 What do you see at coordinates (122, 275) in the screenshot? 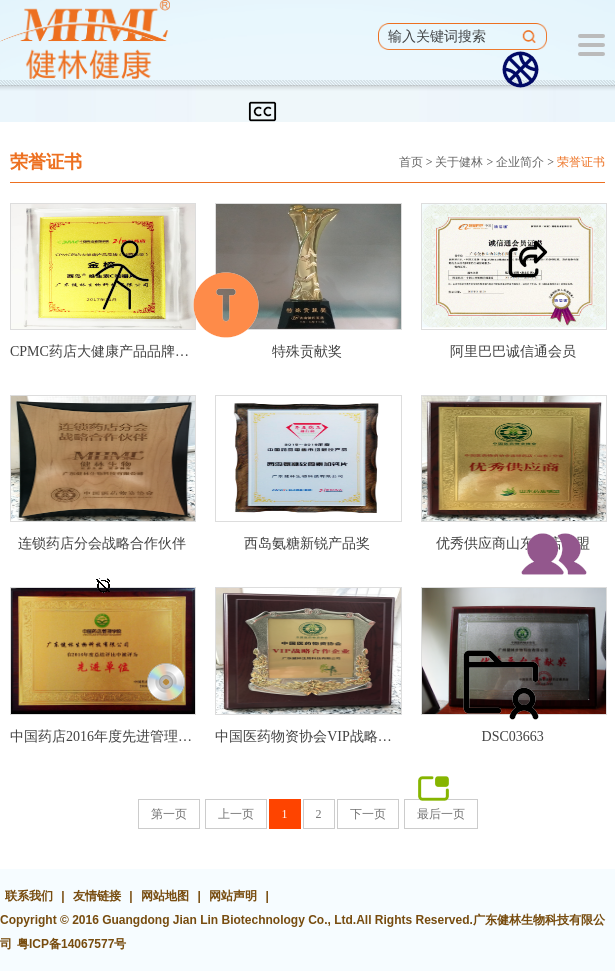
I see `indicates walking directions or pedestrian route` at bounding box center [122, 275].